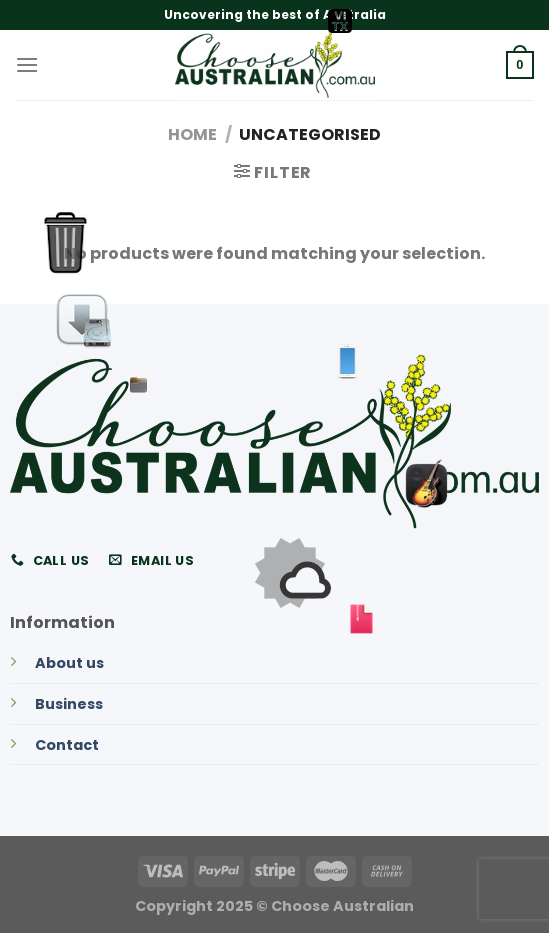 The image size is (549, 933). Describe the element at coordinates (290, 573) in the screenshot. I see `open the weather app` at that location.